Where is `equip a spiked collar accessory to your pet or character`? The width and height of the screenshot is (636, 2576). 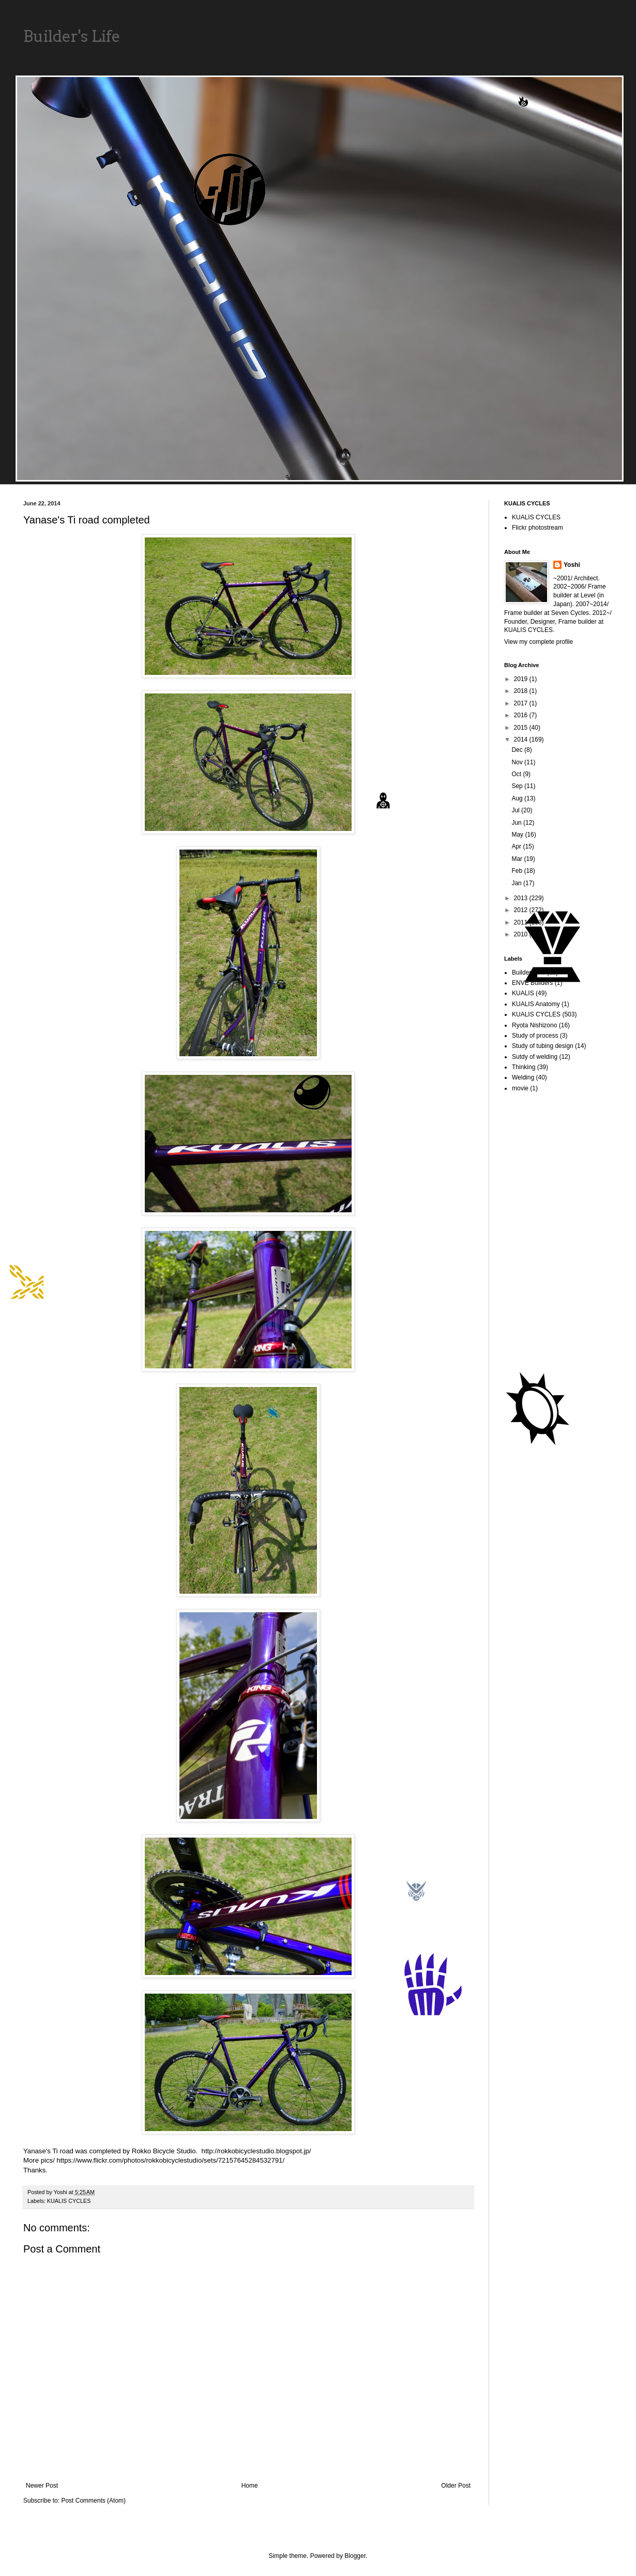
equip a spiked collar accessory to your pet or character is located at coordinates (538, 1409).